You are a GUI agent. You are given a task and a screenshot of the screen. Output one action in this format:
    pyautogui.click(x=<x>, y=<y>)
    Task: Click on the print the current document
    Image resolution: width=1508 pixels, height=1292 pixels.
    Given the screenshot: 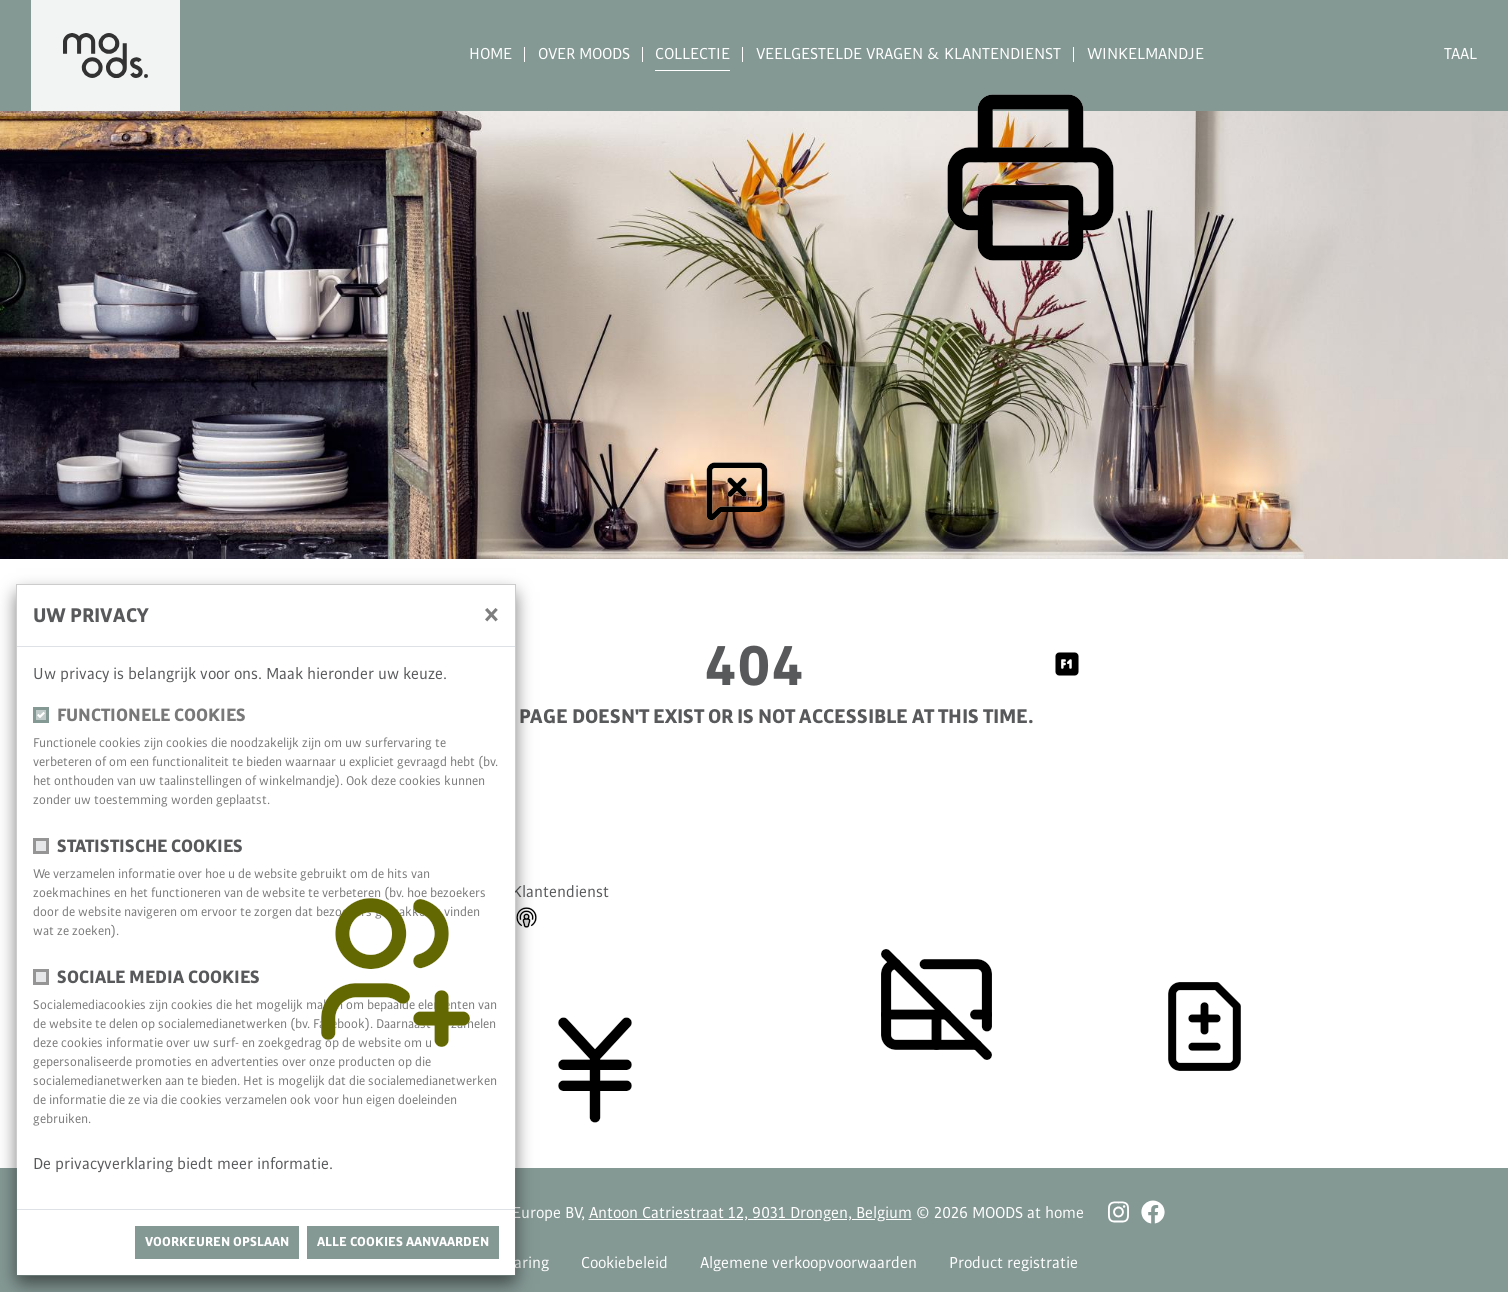 What is the action you would take?
    pyautogui.click(x=1030, y=177)
    